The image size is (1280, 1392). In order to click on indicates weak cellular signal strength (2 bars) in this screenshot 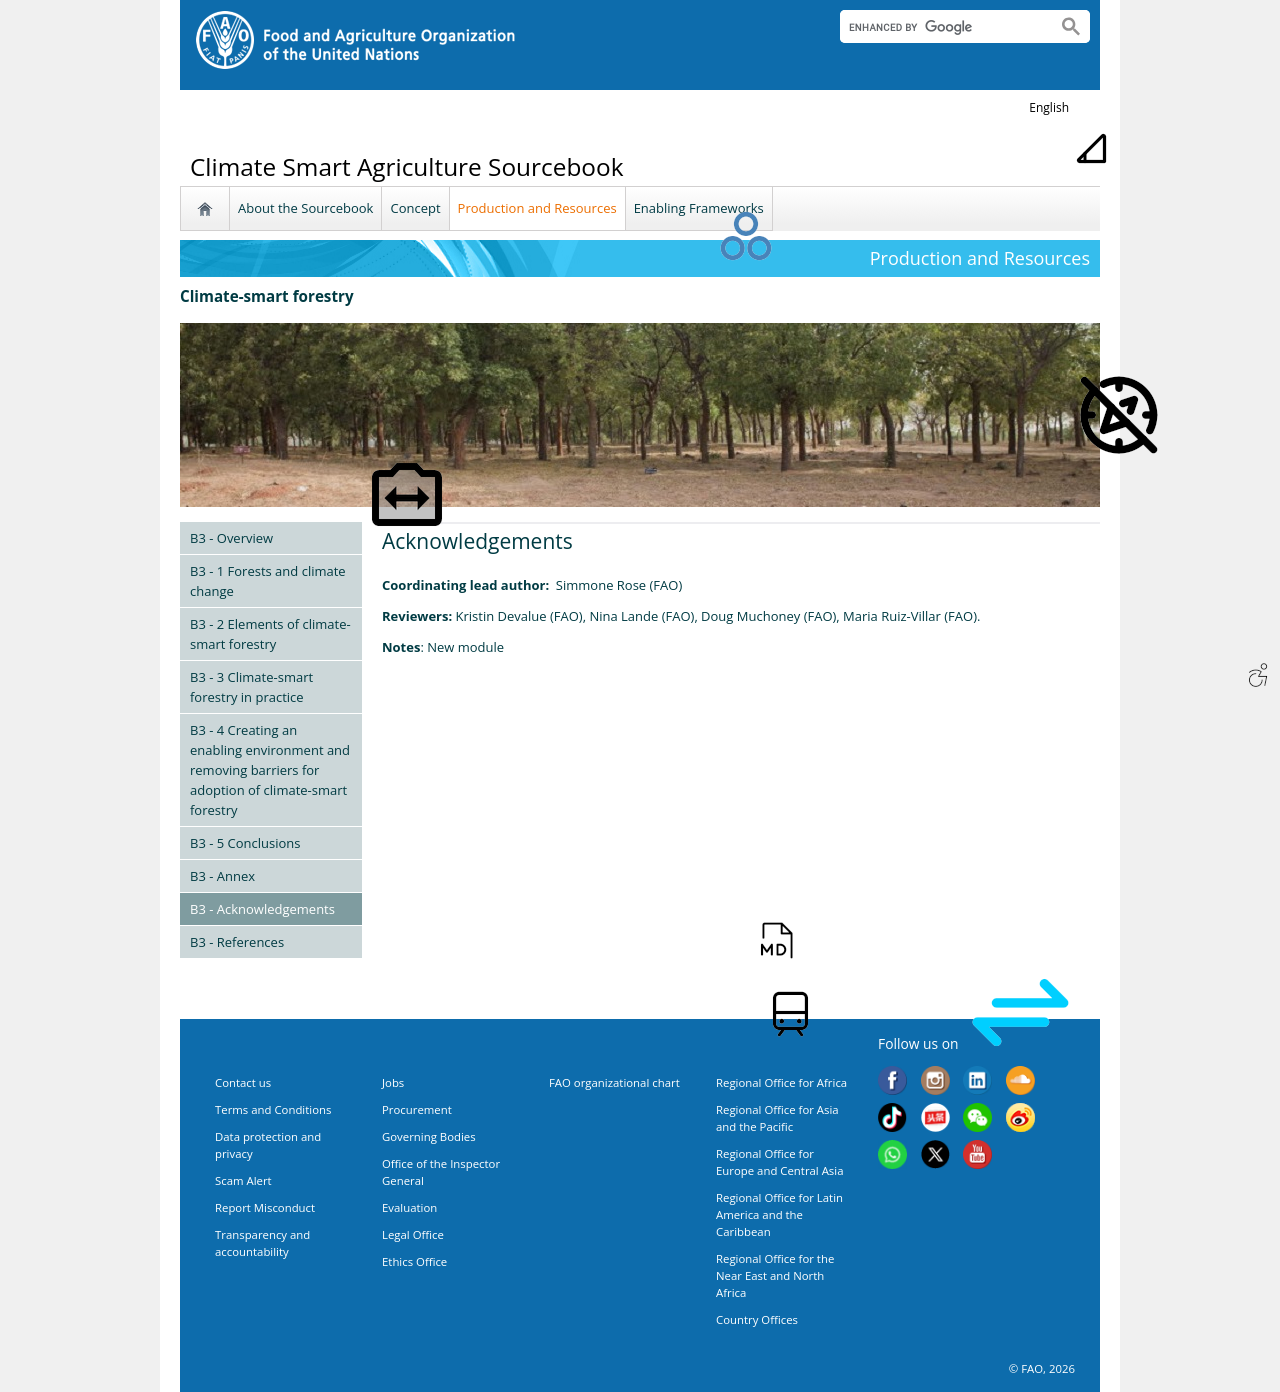, I will do `click(1091, 148)`.